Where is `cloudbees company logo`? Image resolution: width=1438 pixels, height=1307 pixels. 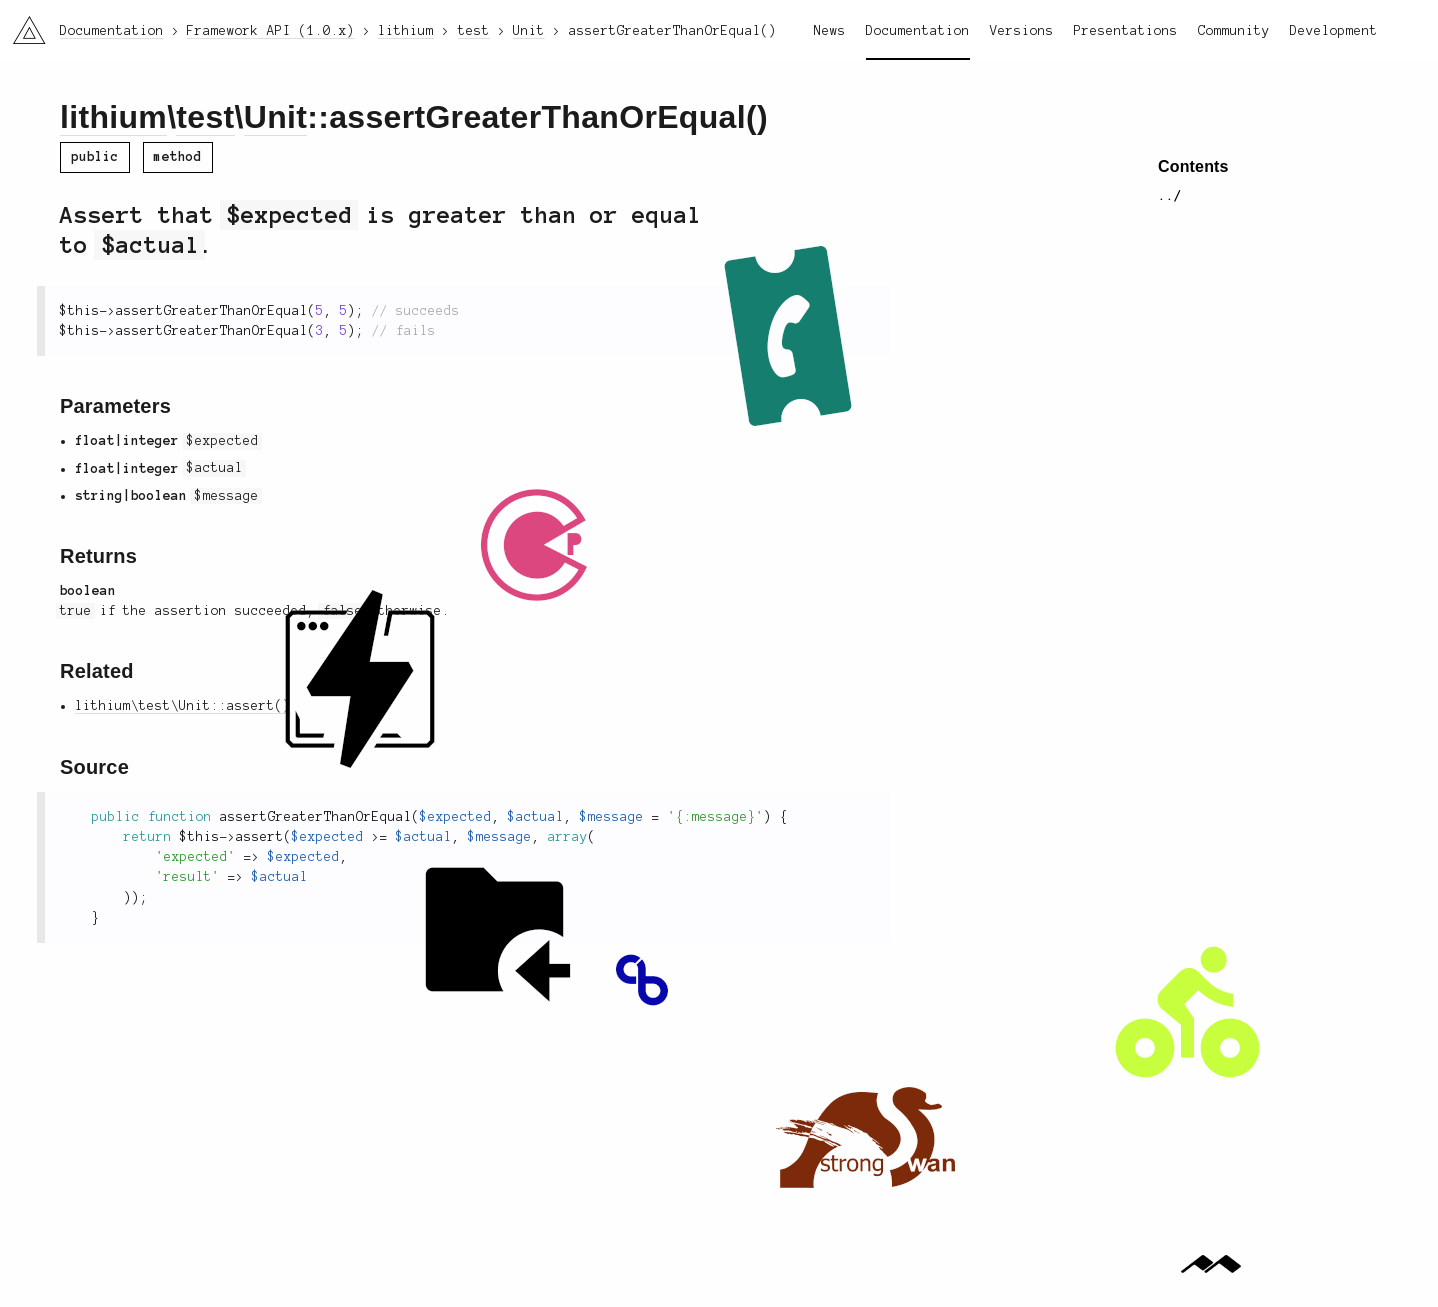
cloudbees company logo is located at coordinates (642, 980).